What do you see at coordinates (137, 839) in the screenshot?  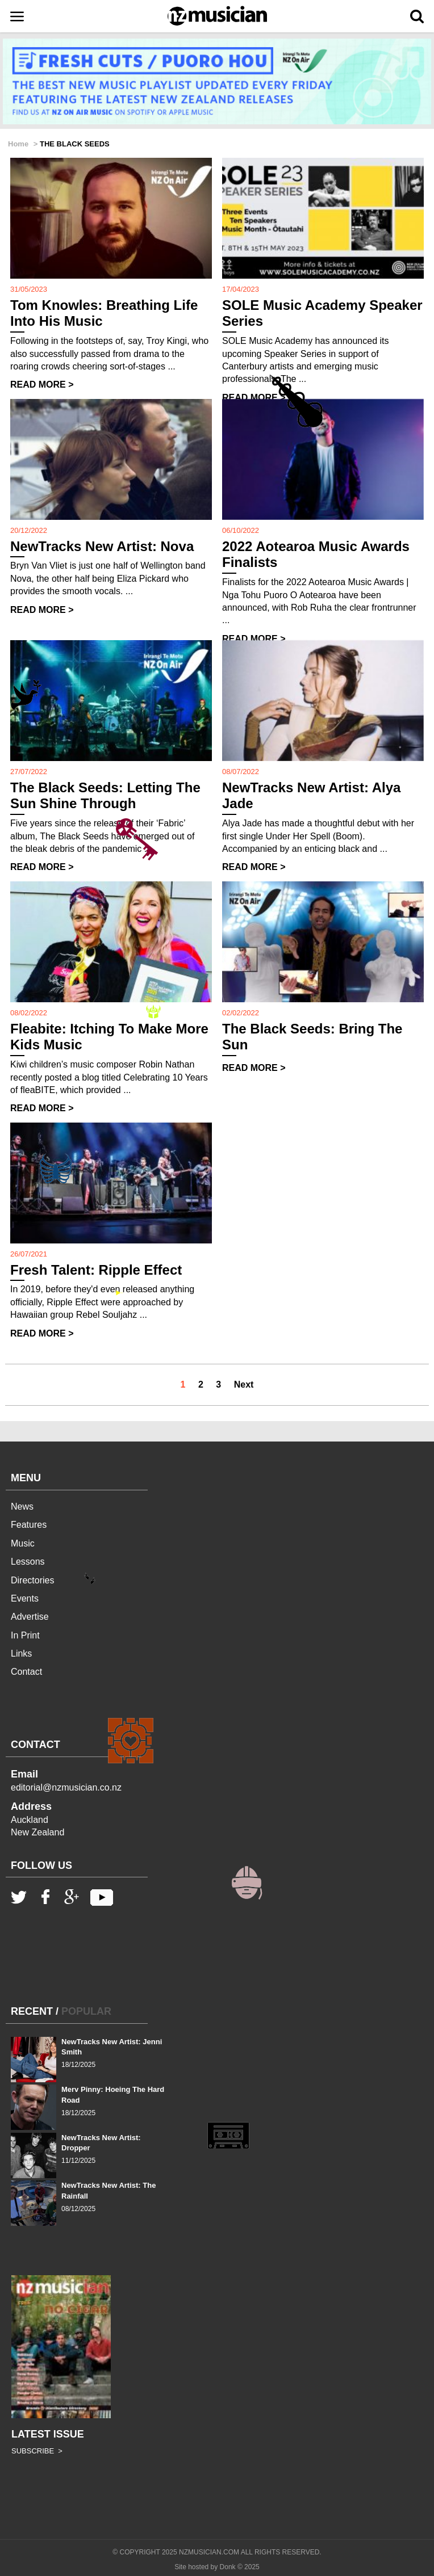 I see `access master or admin permissions` at bounding box center [137, 839].